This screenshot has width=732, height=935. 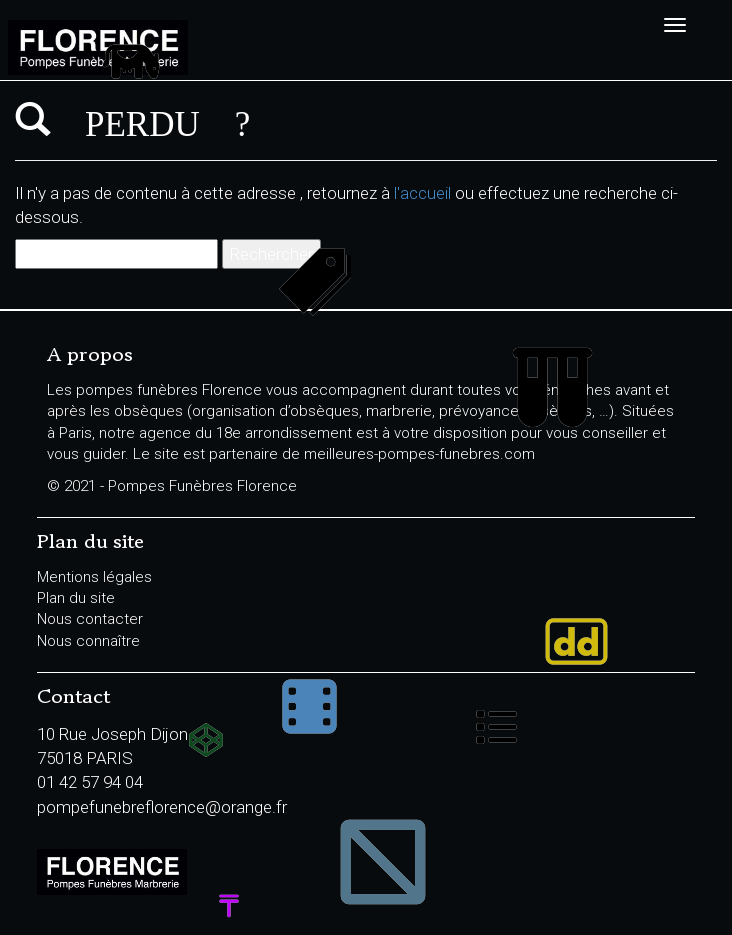 I want to click on indicates dairy or farm-related content, so click(x=131, y=61).